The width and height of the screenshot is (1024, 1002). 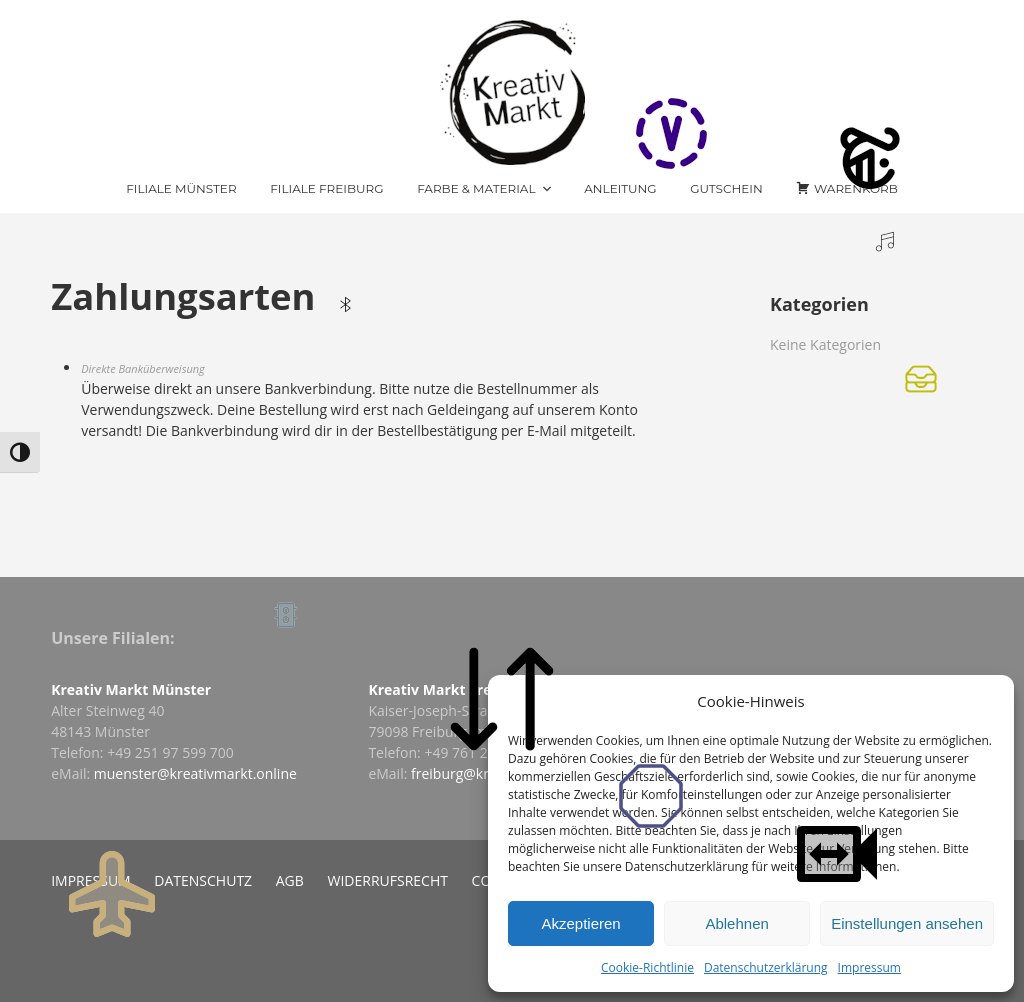 I want to click on enable airplane mode, so click(x=112, y=894).